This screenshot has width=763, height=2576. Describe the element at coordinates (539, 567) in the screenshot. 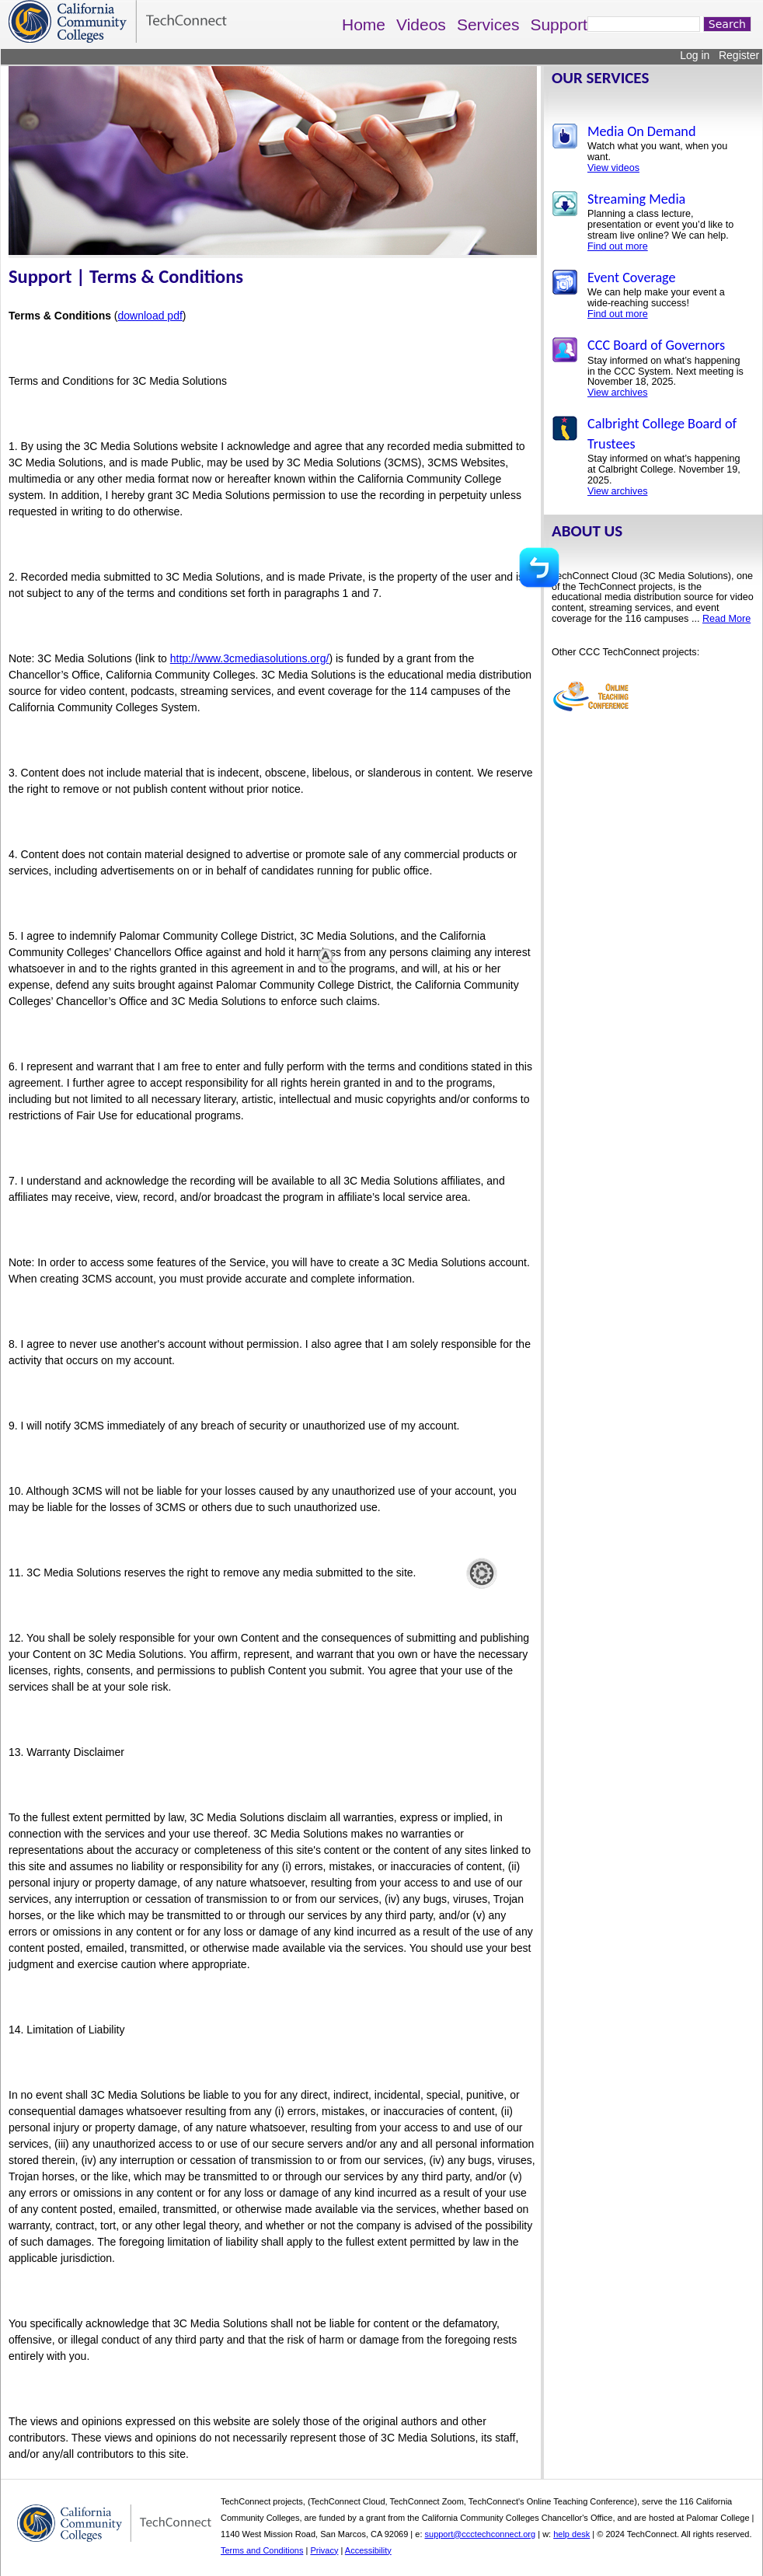

I see `open ibus bopomofo input method app` at that location.